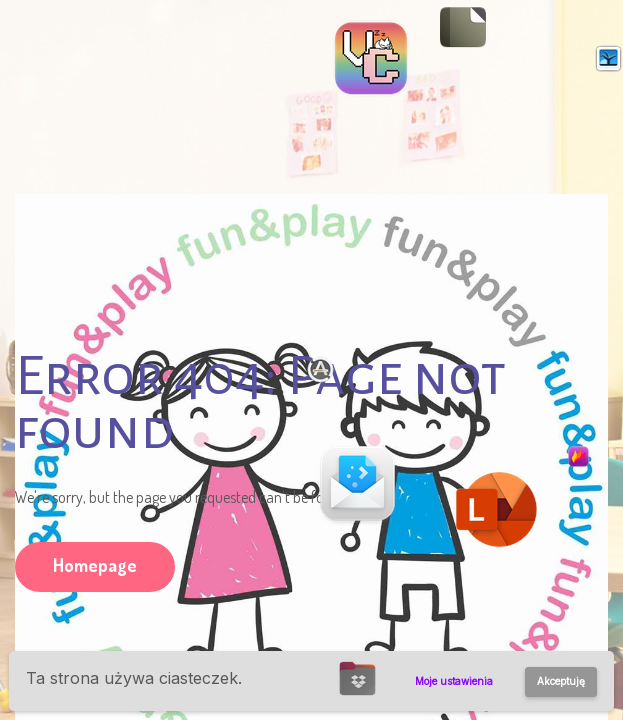 This screenshot has height=720, width=623. I want to click on open the software updater application, so click(320, 369).